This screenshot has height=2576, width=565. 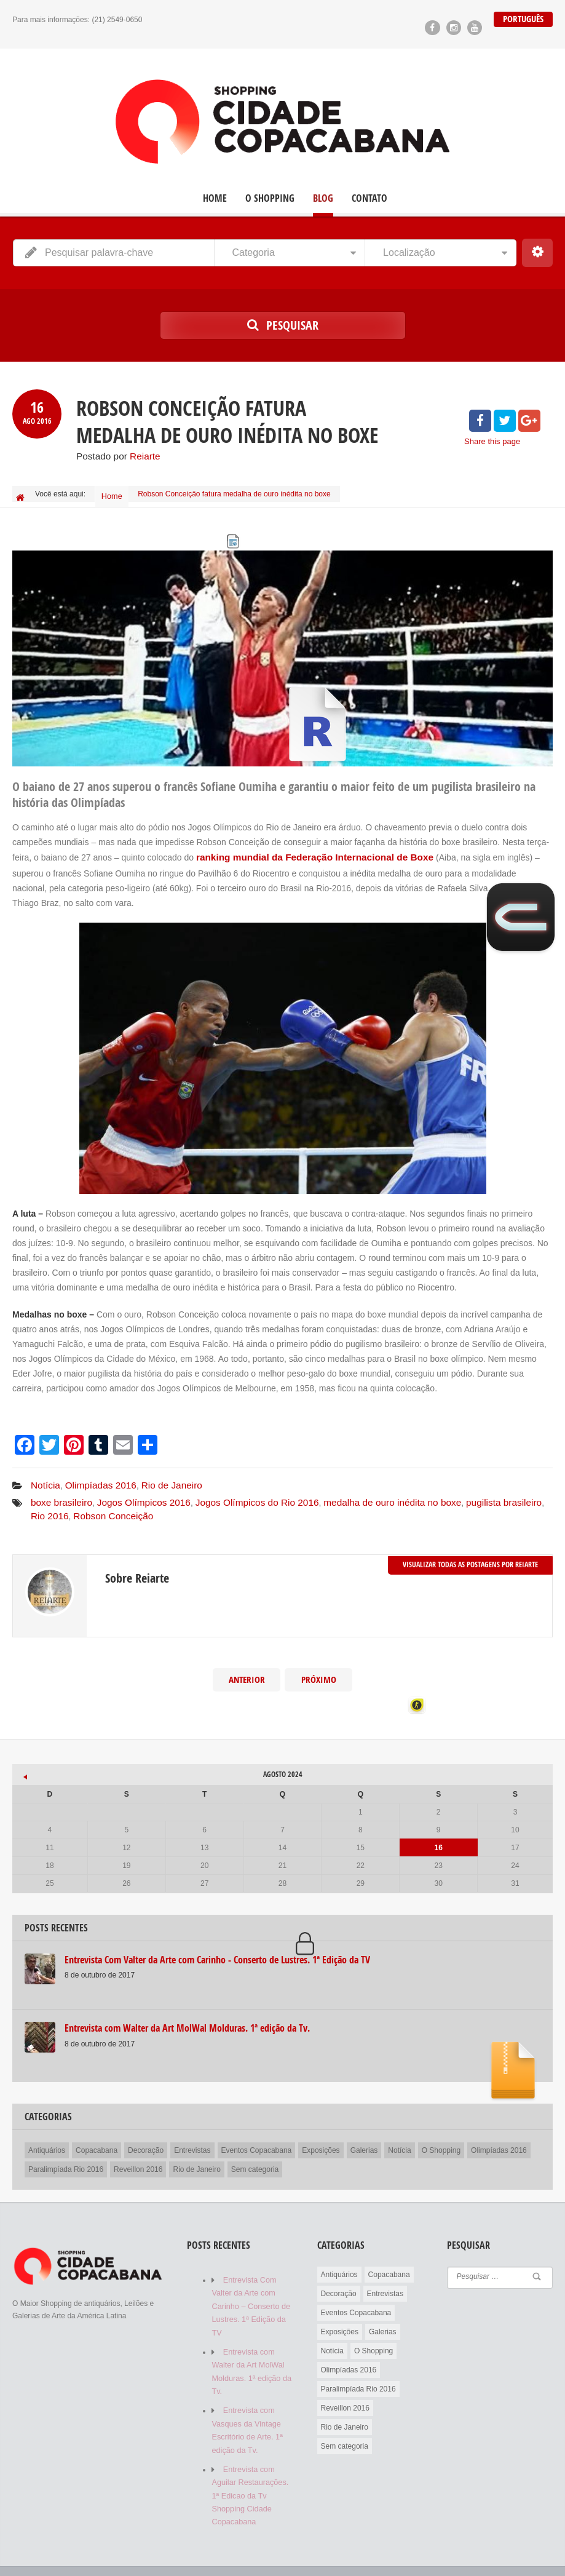 What do you see at coordinates (521, 917) in the screenshot?
I see `launch crysis game` at bounding box center [521, 917].